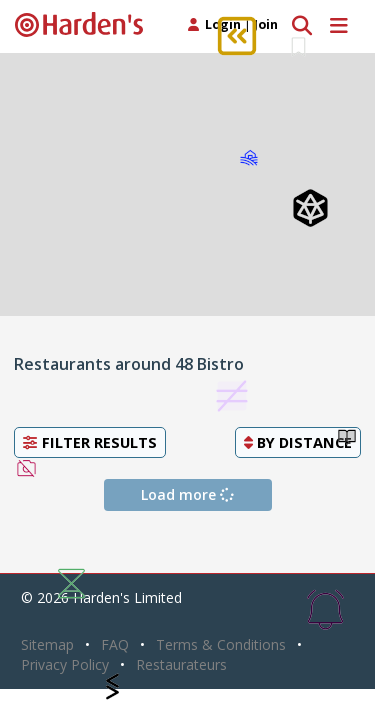  Describe the element at coordinates (26, 468) in the screenshot. I see `camera access is disabled` at that location.